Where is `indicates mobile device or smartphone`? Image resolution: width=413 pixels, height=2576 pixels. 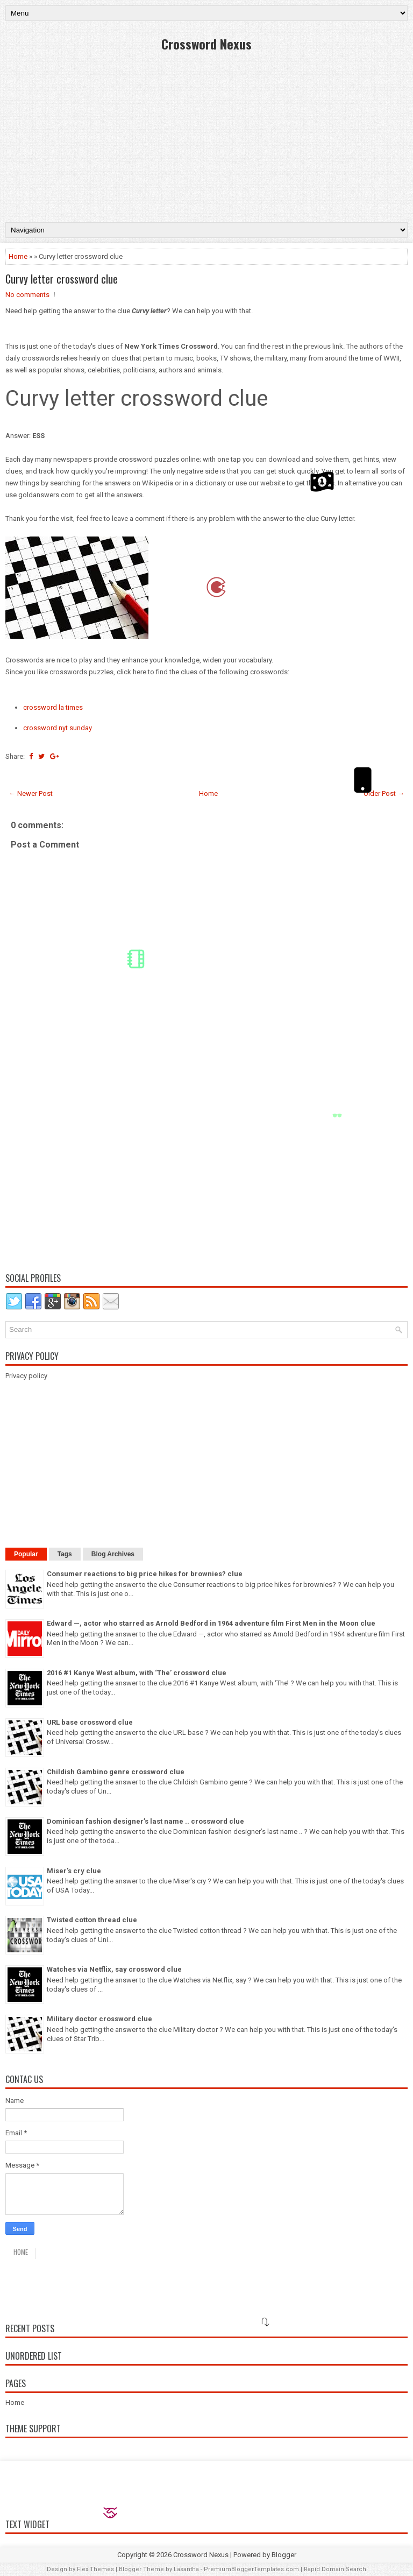
indicates mobile device or smartphone is located at coordinates (362, 780).